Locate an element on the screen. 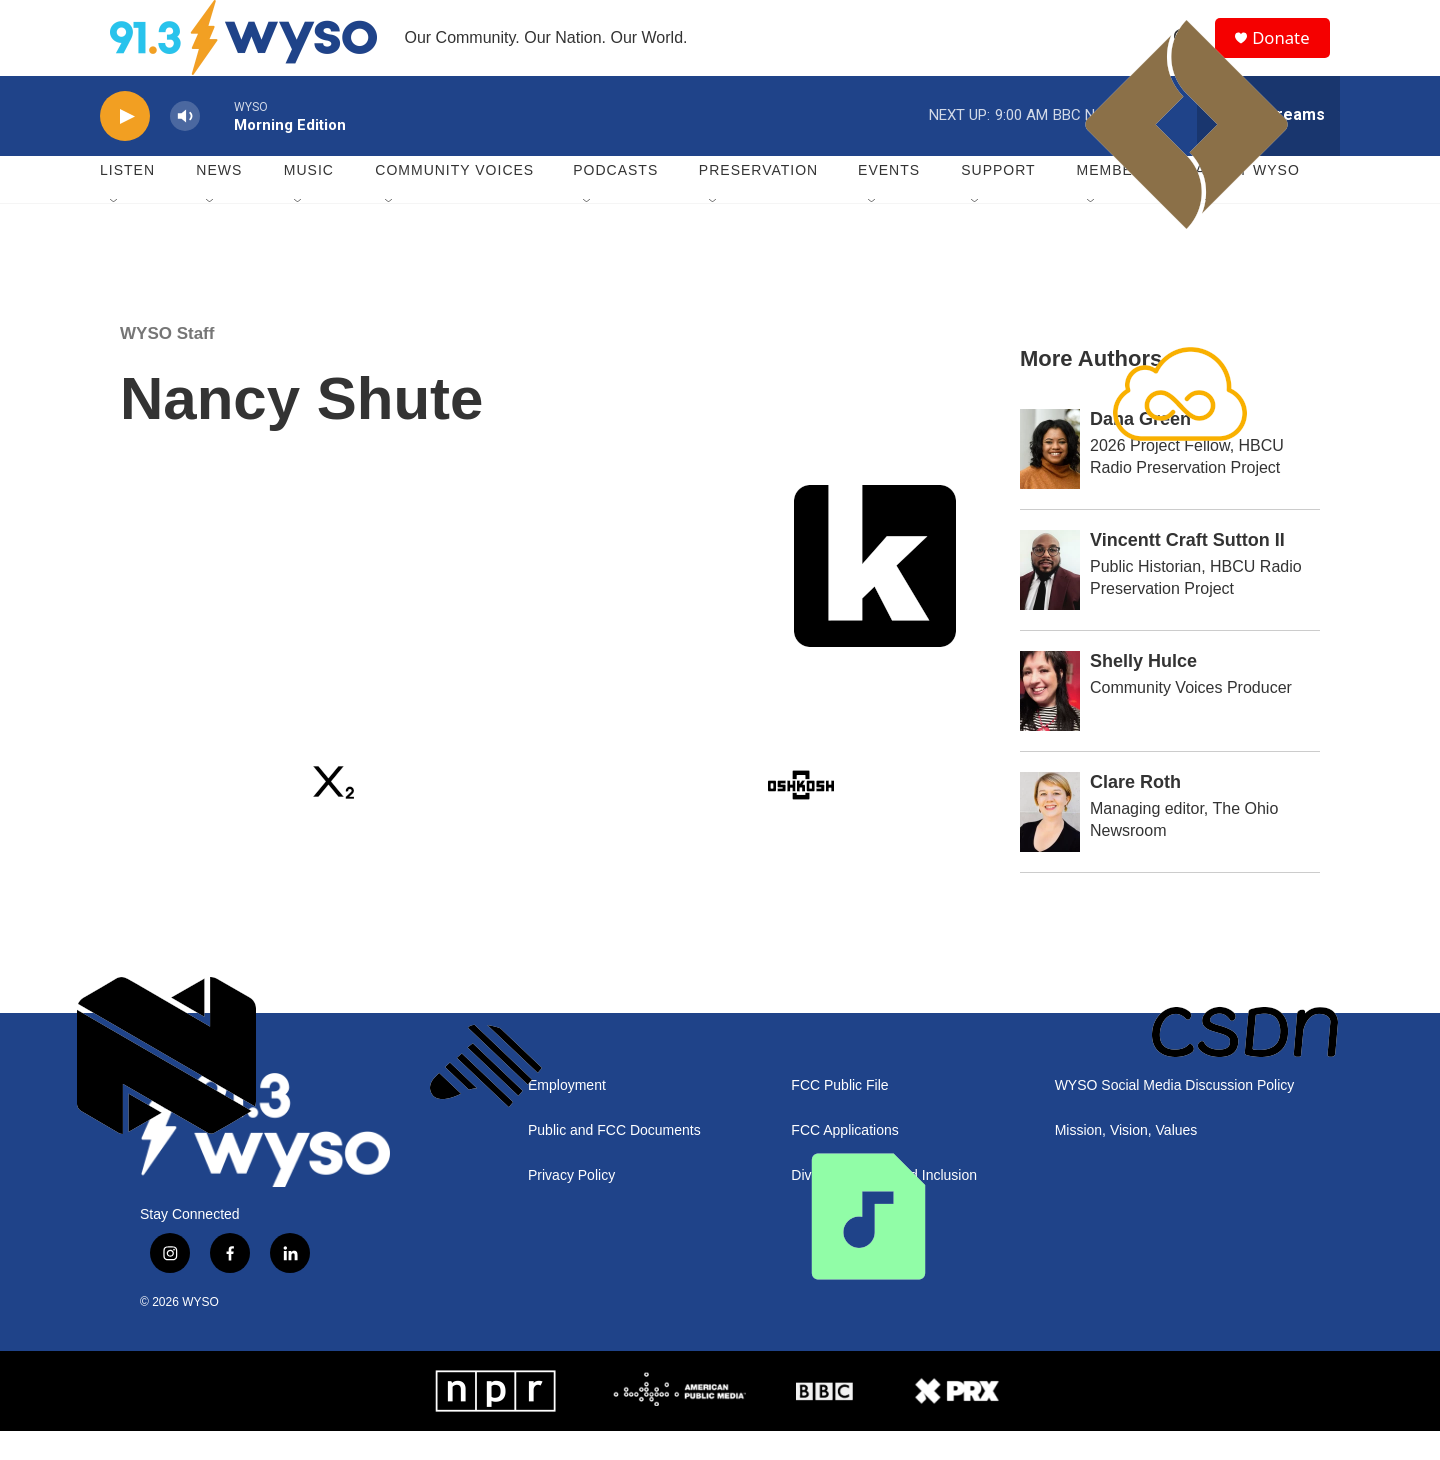 The height and width of the screenshot is (1460, 1440). open JSFiddle code playground is located at coordinates (1180, 394).